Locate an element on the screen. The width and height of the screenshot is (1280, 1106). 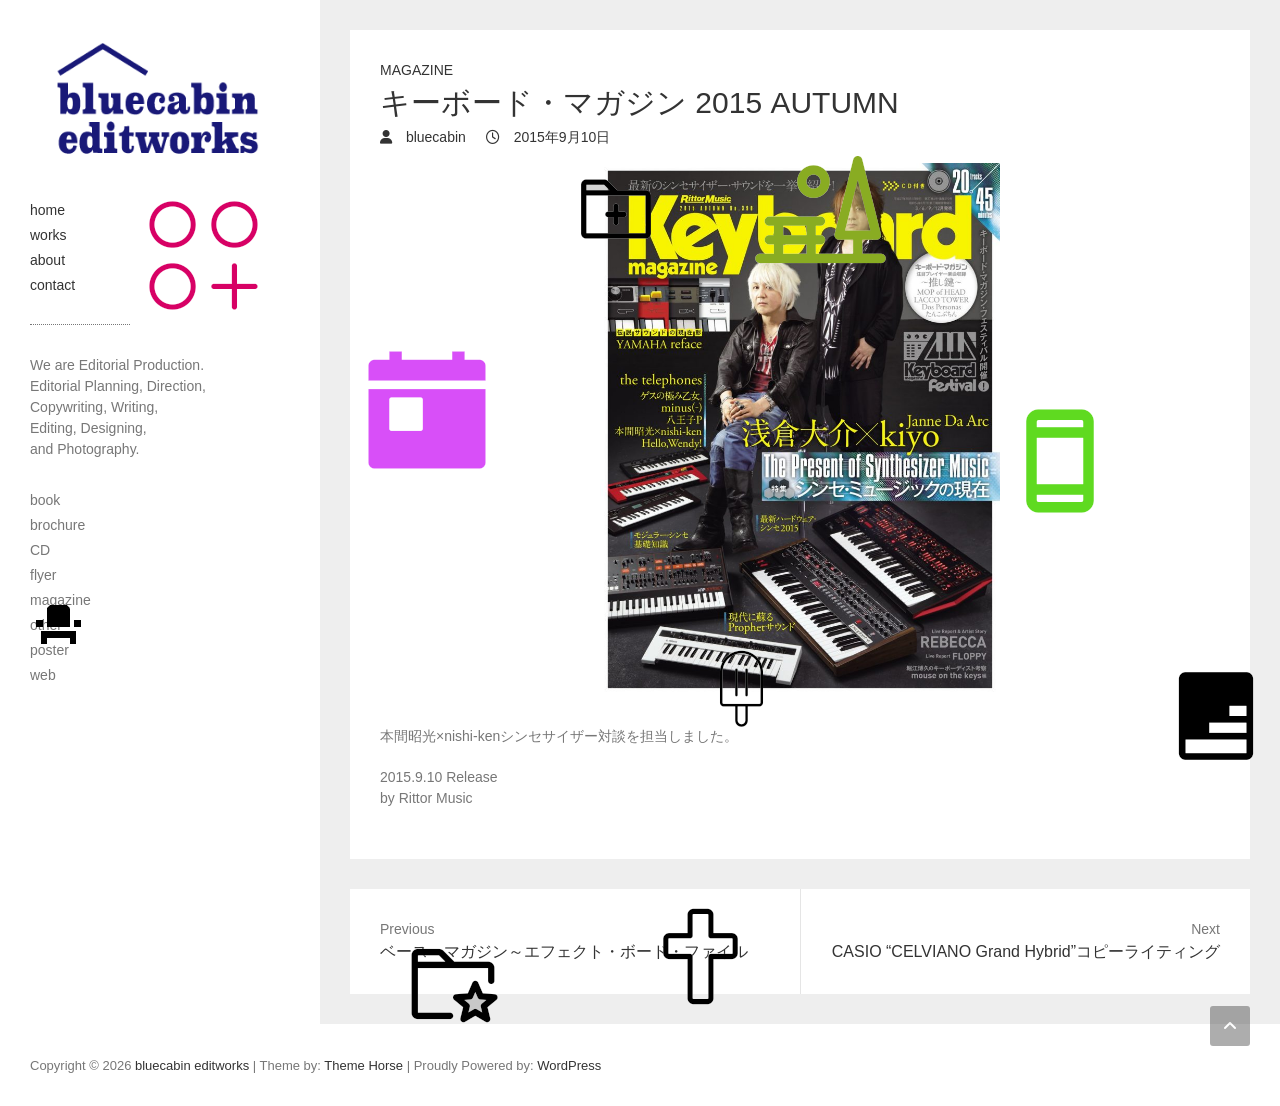
access your starred or favorite folder is located at coordinates (453, 984).